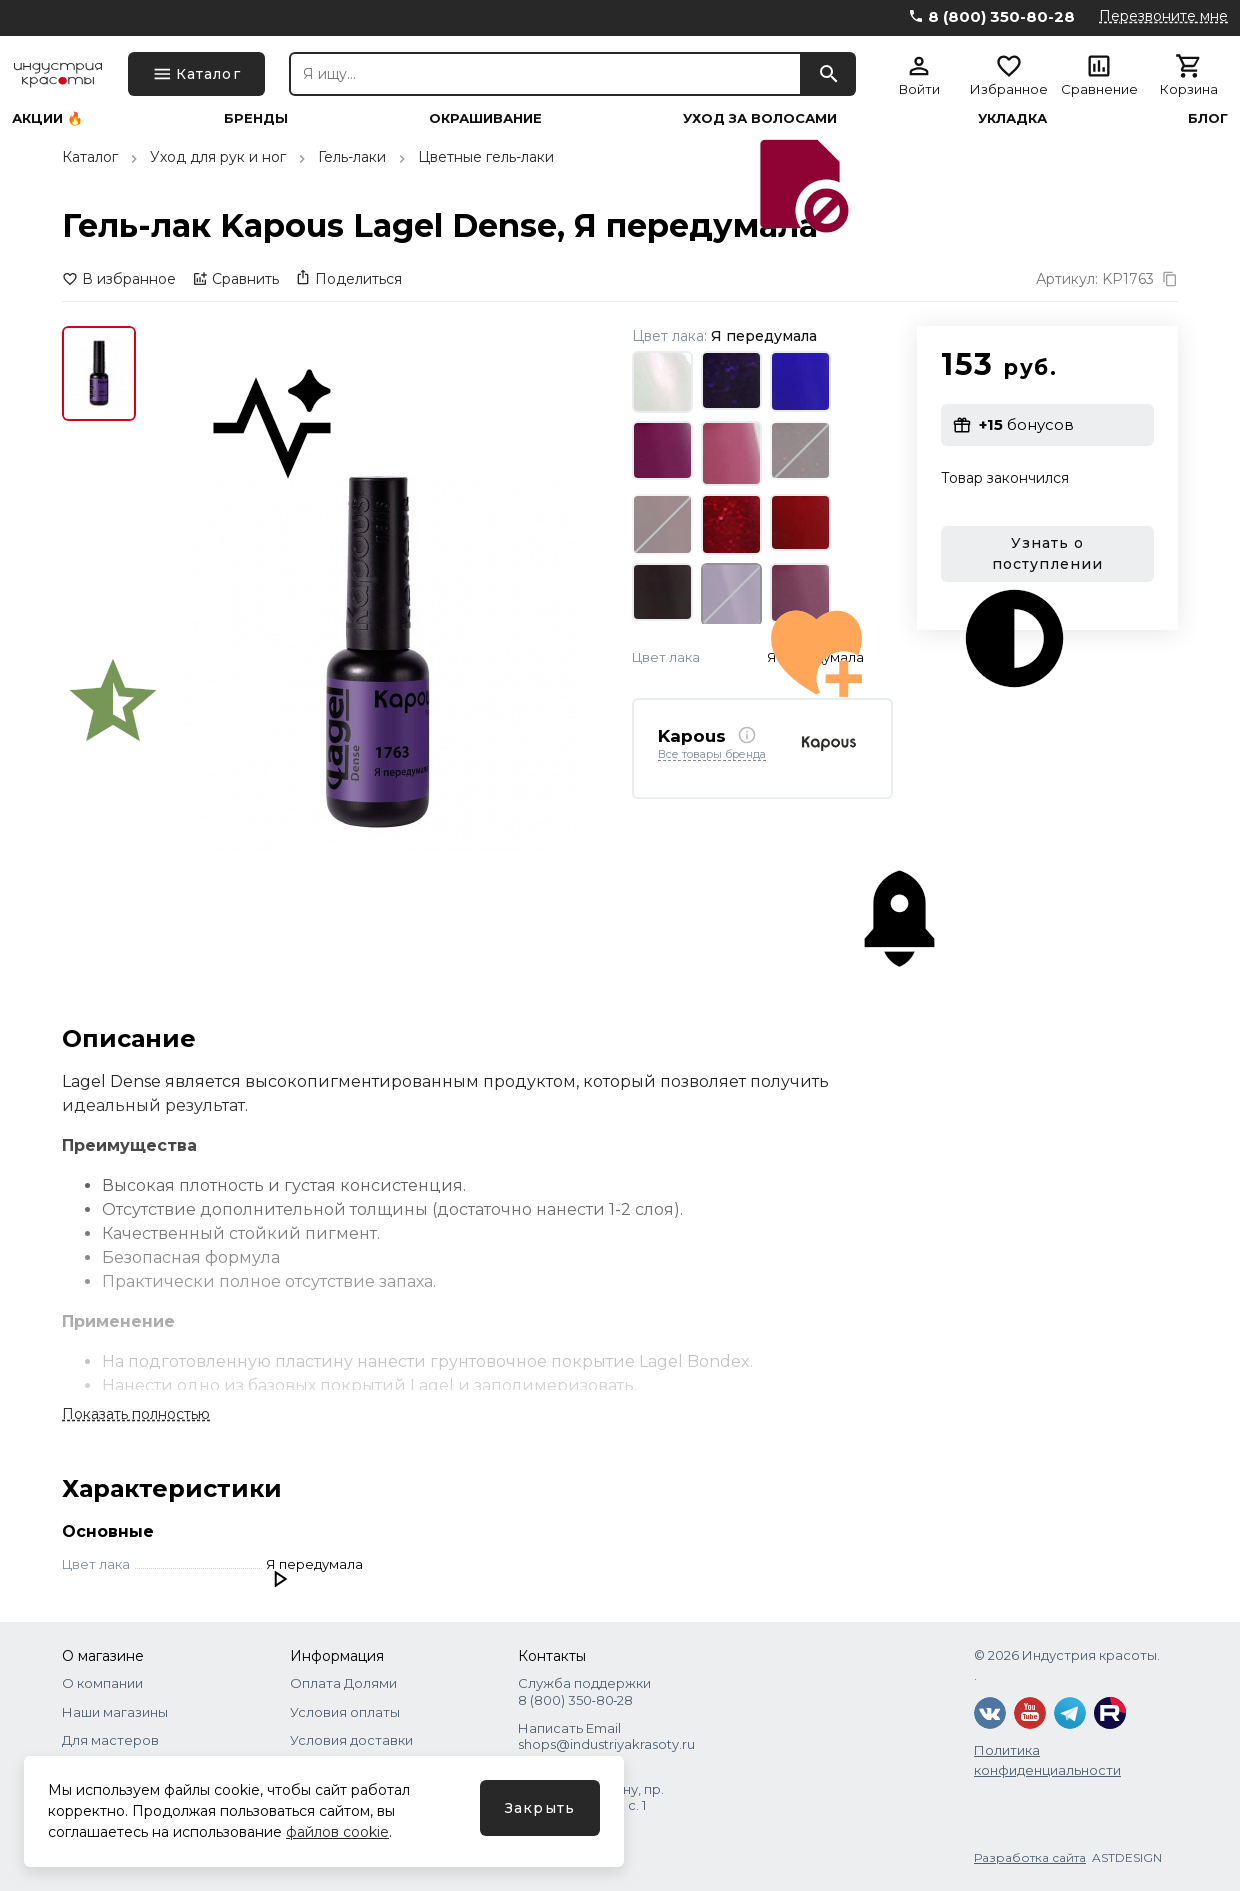 The width and height of the screenshot is (1240, 1891). Describe the element at coordinates (1014, 638) in the screenshot. I see `loading indicator showing 50% progress` at that location.